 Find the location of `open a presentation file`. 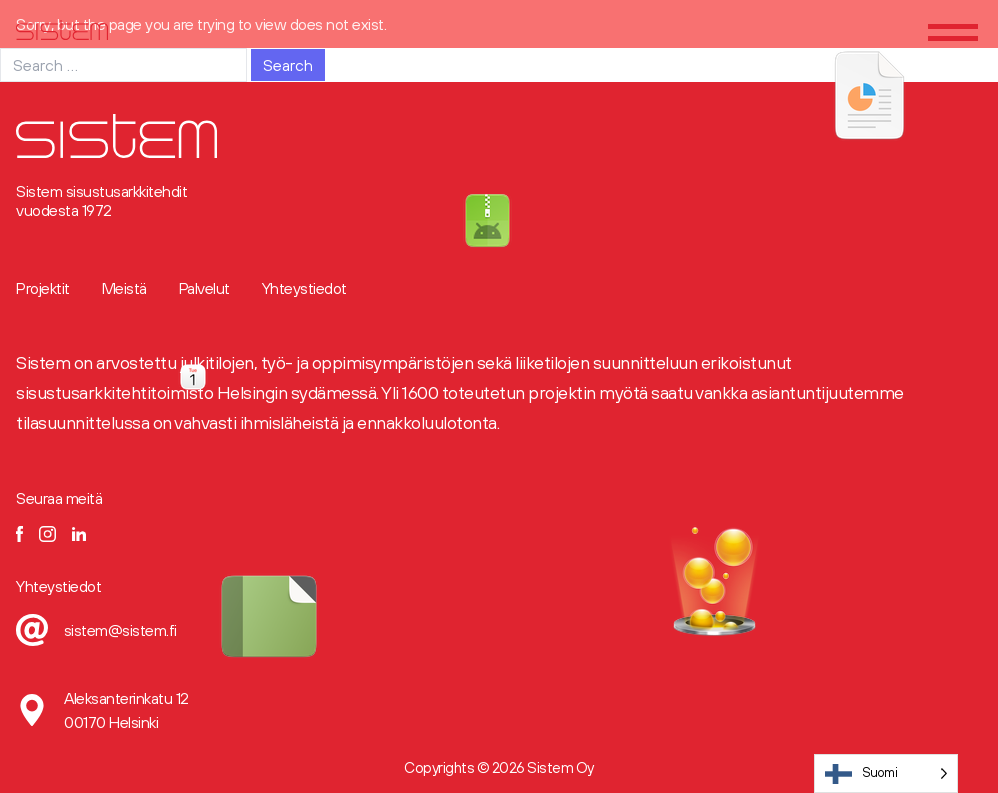

open a presentation file is located at coordinates (869, 95).